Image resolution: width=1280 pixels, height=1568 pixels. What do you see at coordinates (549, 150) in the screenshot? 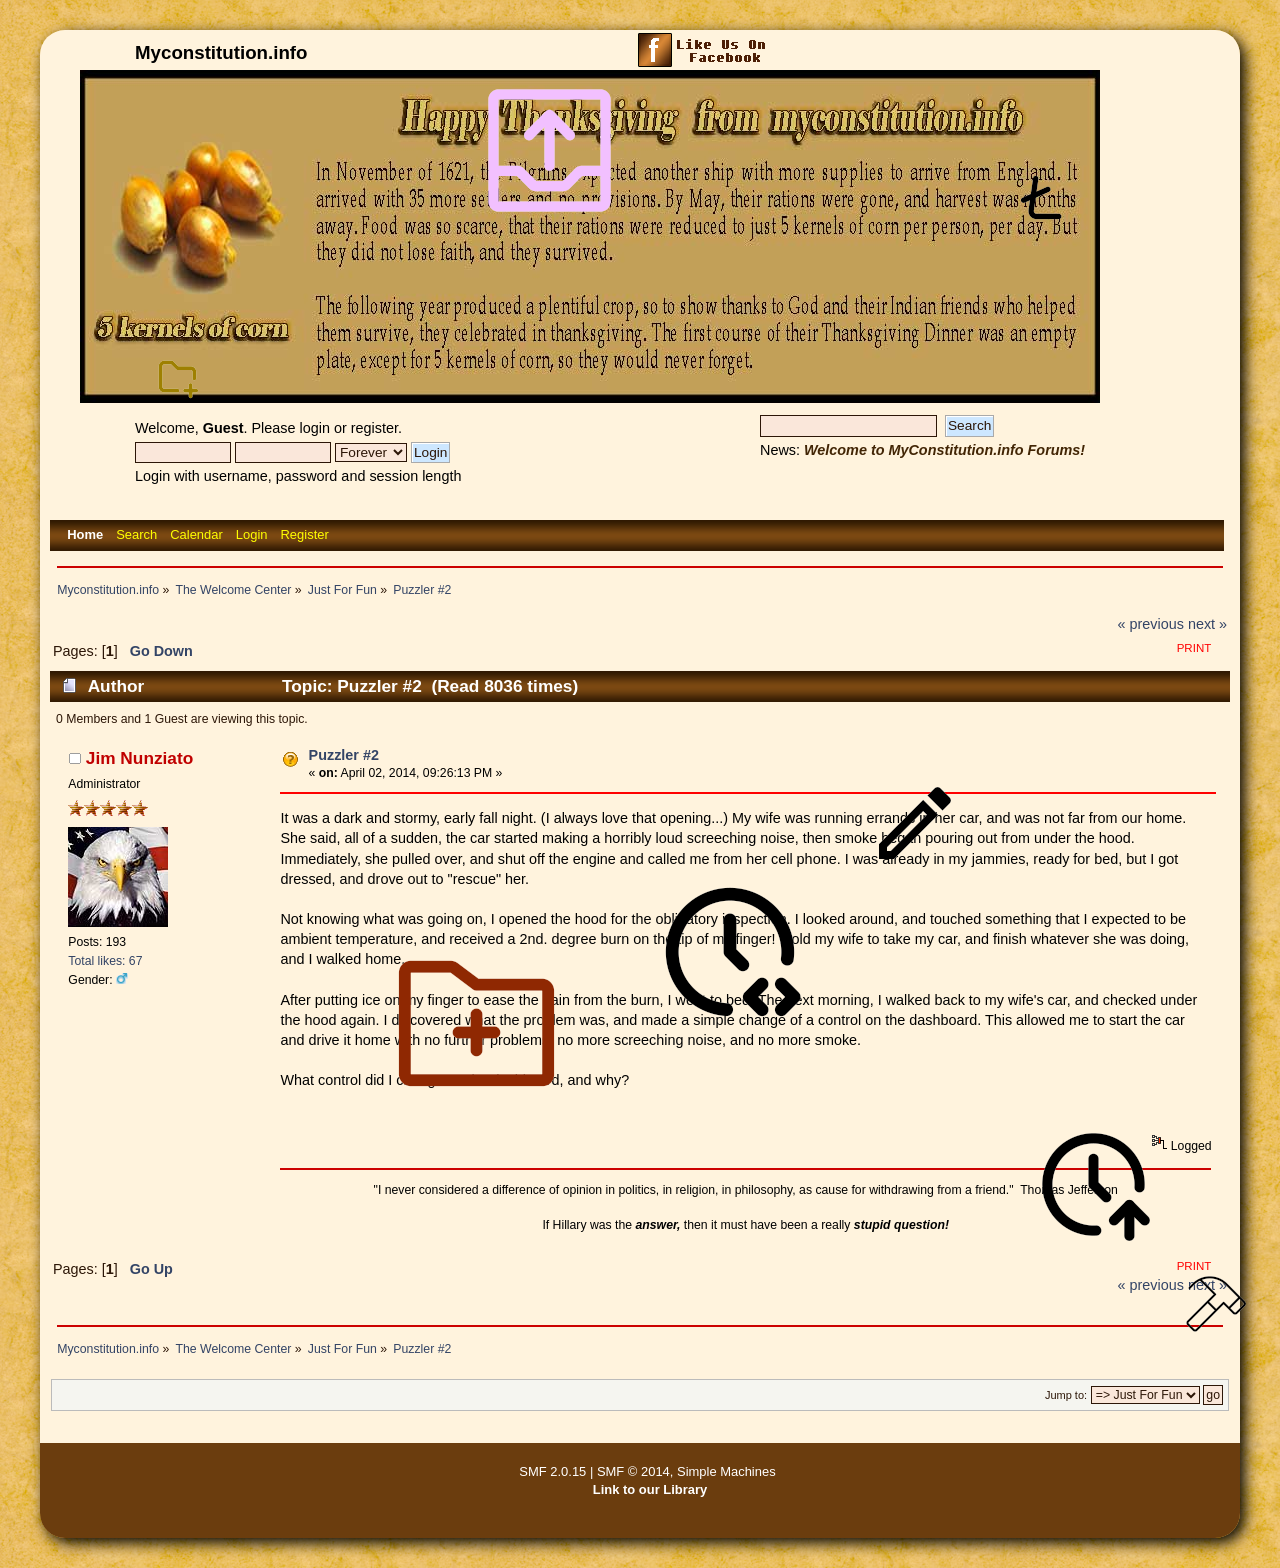
I see `upload a file from your device` at bounding box center [549, 150].